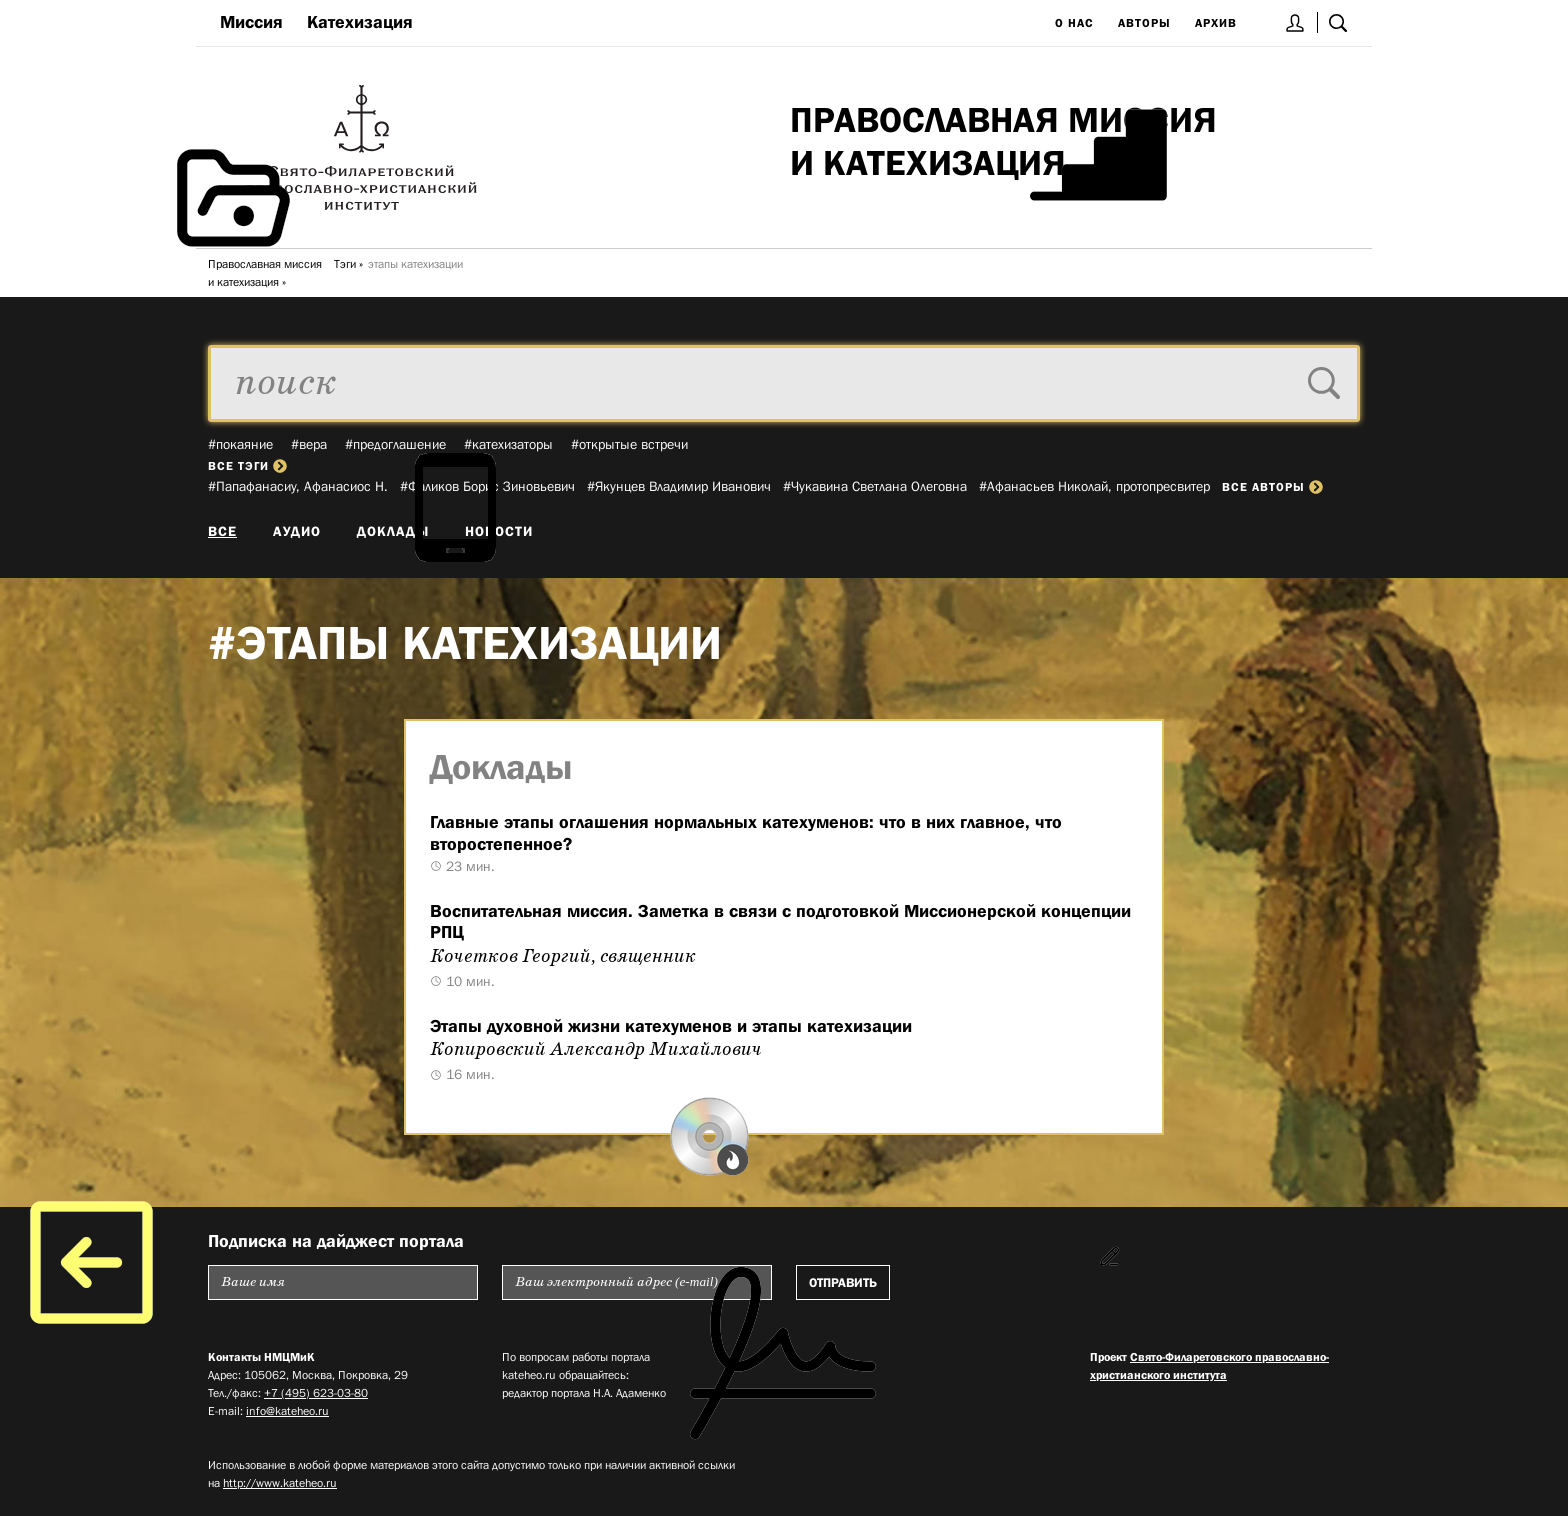  Describe the element at coordinates (455, 507) in the screenshot. I see `switch to tablet view or mode` at that location.